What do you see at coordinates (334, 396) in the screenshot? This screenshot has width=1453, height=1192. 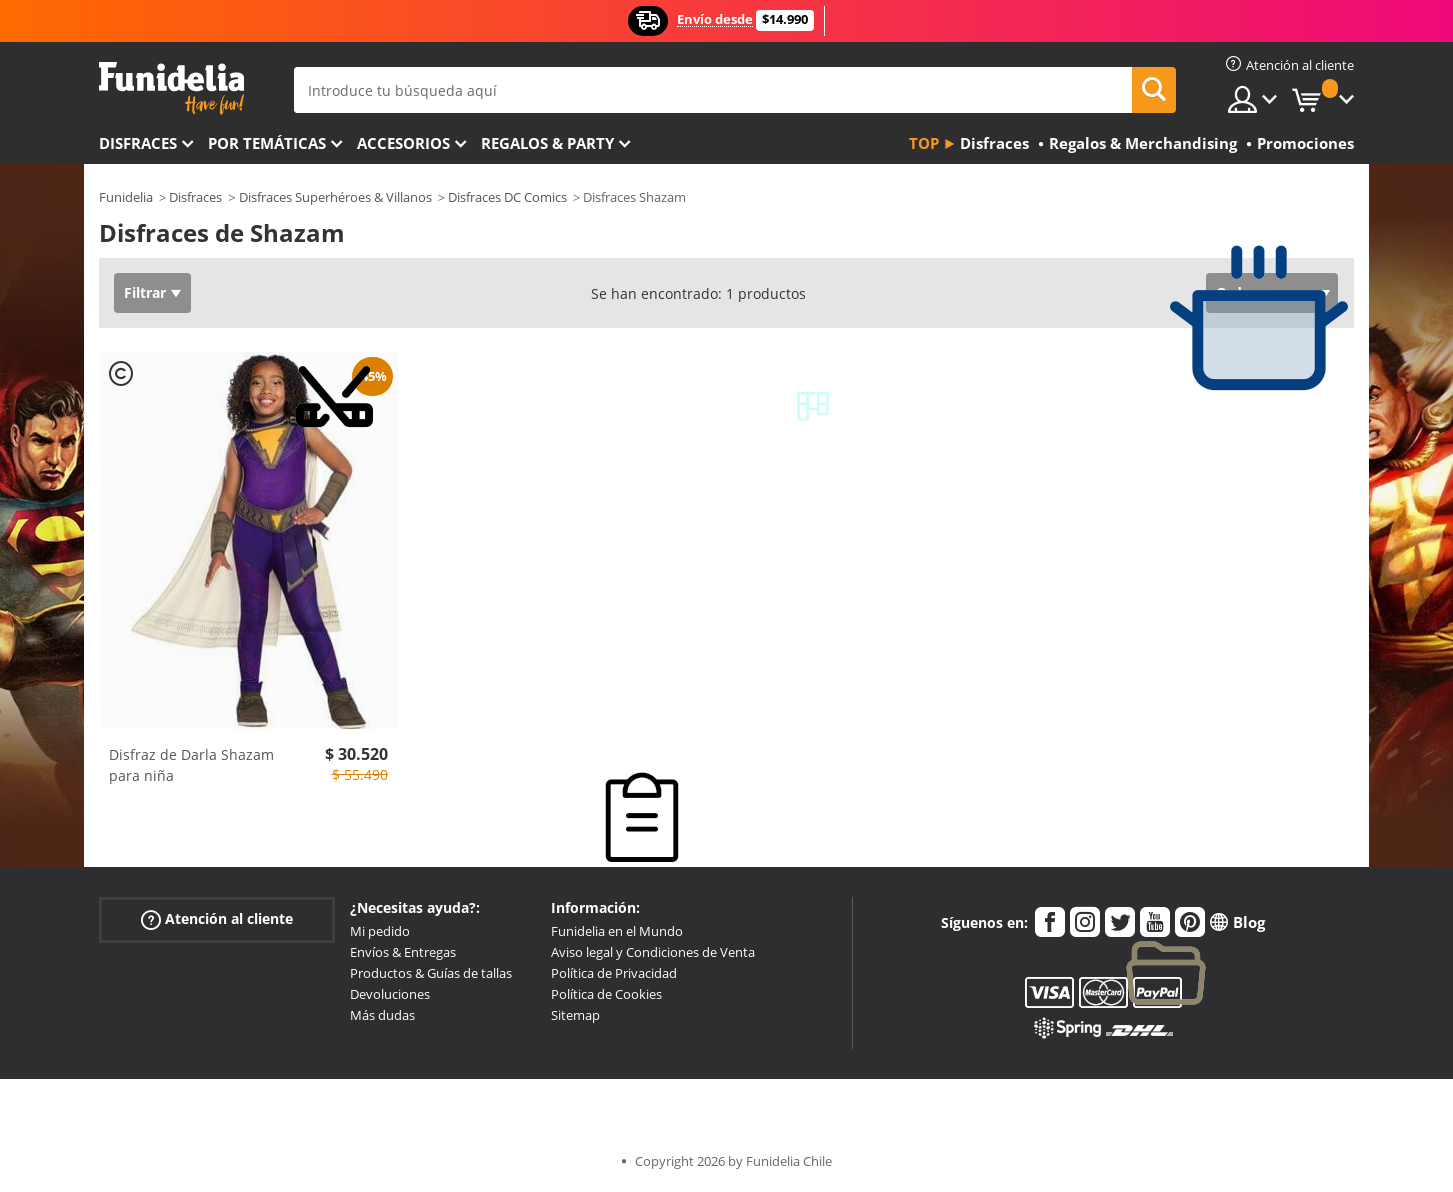 I see `view hockey scores or stats` at bounding box center [334, 396].